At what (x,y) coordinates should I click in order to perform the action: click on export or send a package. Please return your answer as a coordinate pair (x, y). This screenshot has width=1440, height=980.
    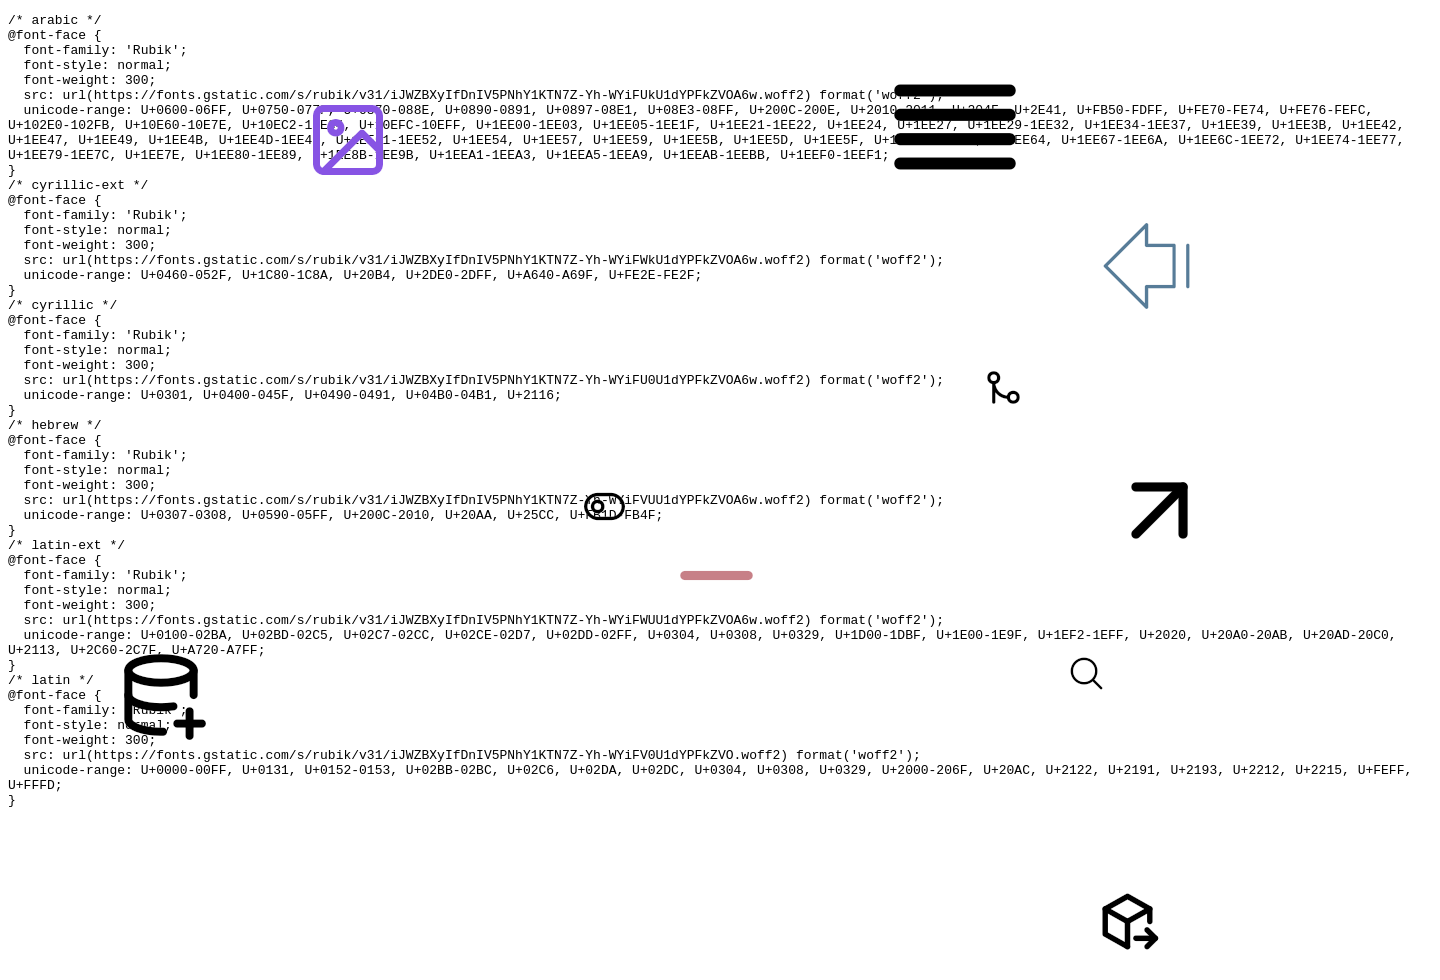
    Looking at the image, I should click on (1127, 921).